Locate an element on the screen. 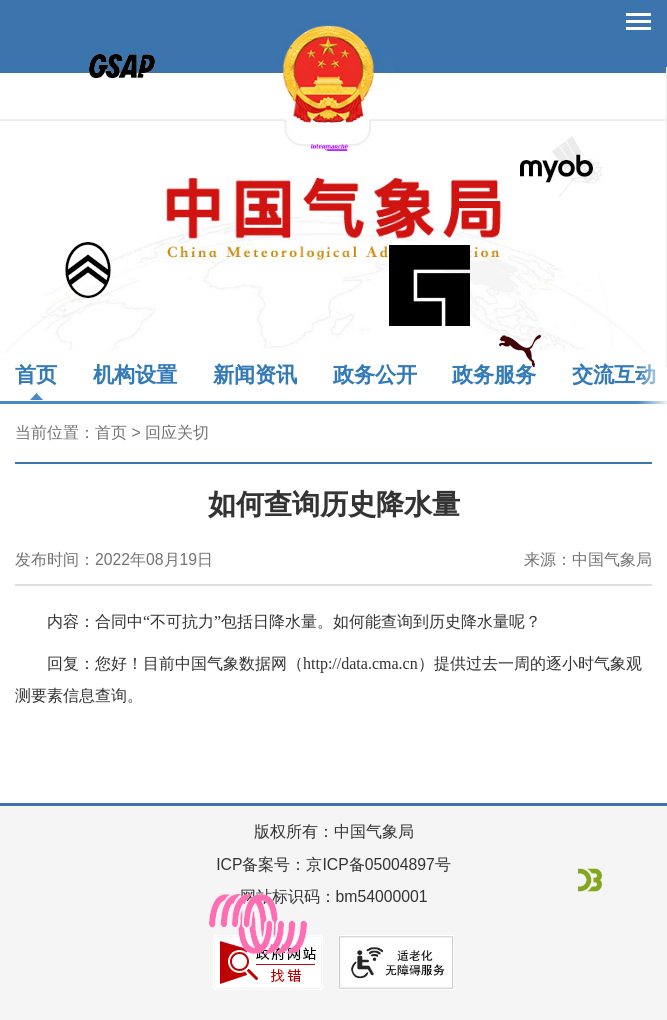  citroën brand logo is located at coordinates (88, 270).